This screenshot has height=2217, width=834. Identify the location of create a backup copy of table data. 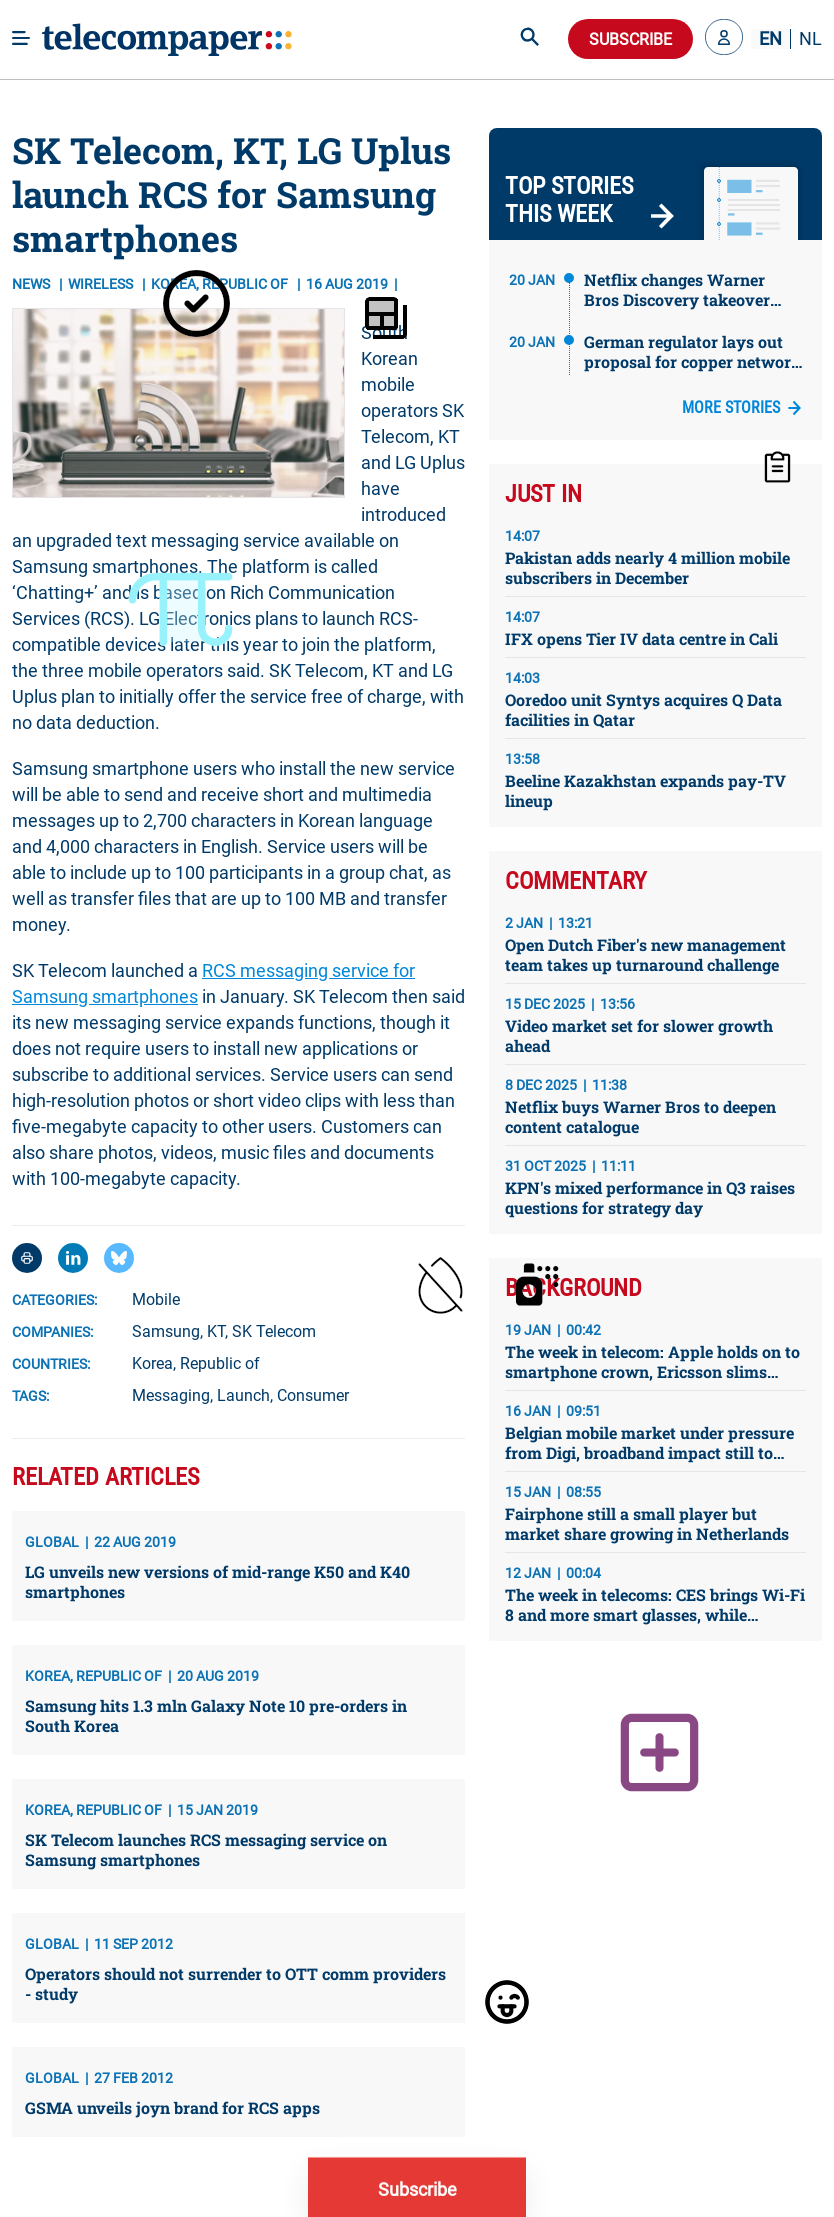
(386, 318).